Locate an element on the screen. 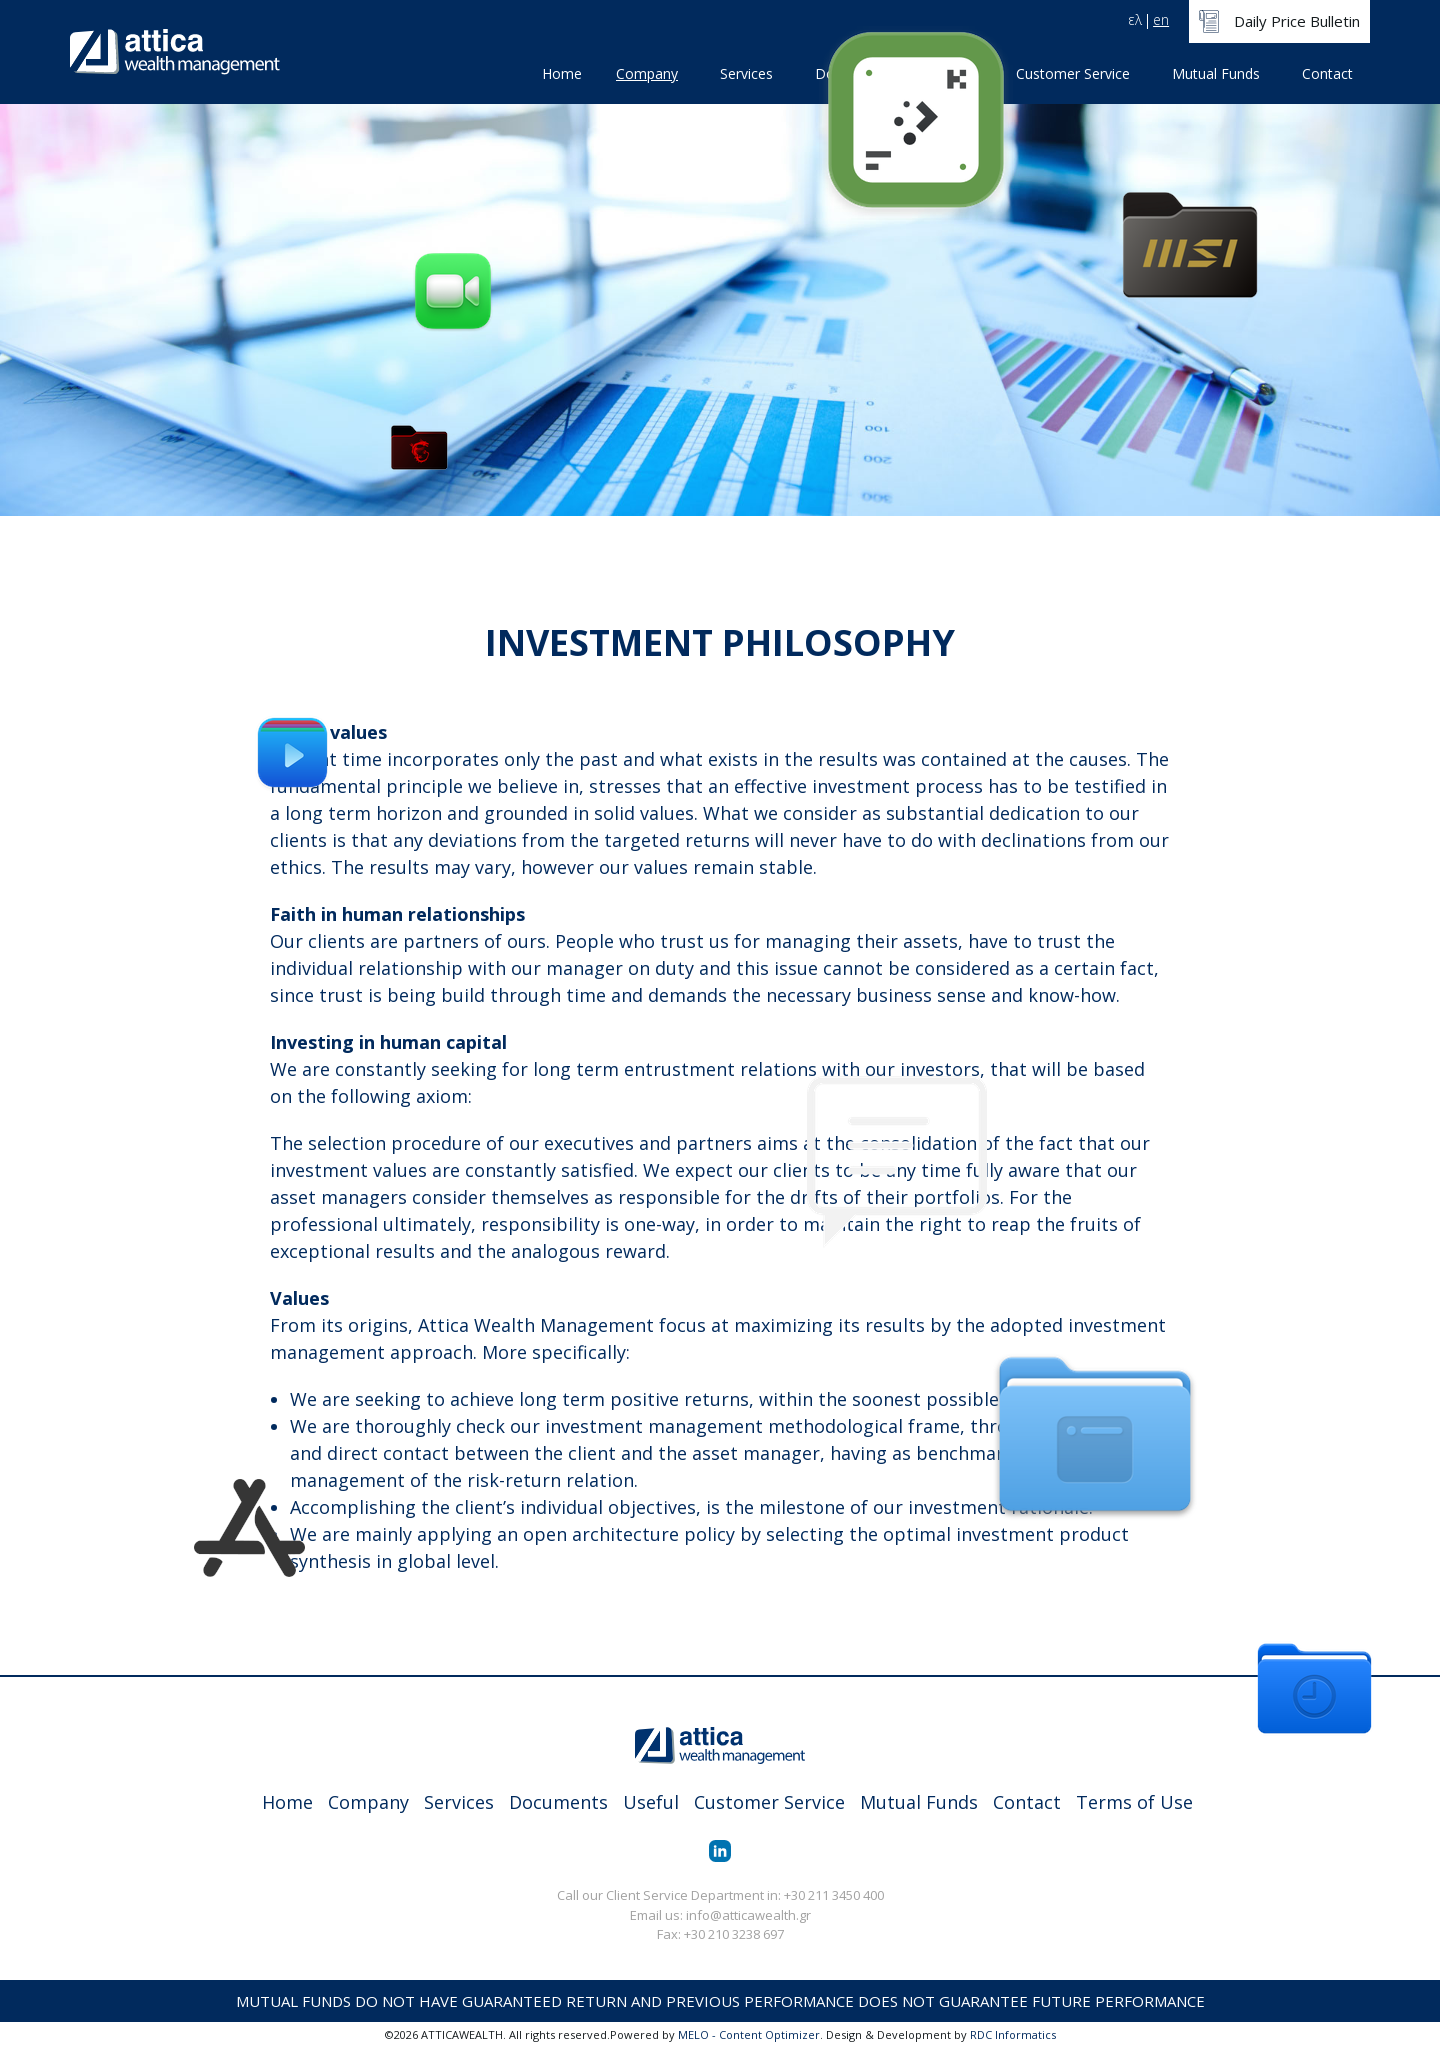 This screenshot has width=1440, height=2049. open msi-branded files folder is located at coordinates (419, 449).